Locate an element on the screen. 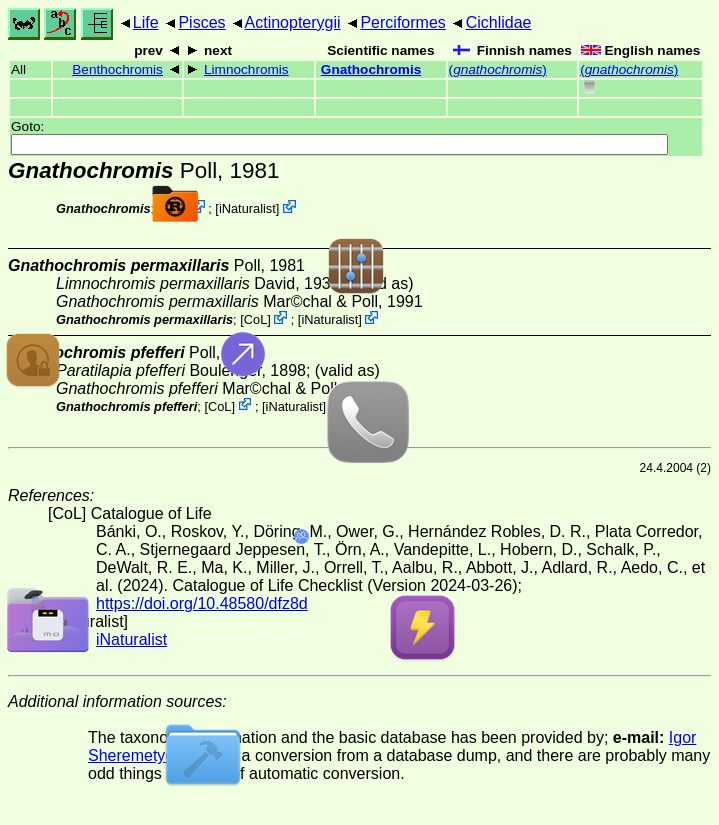 Image resolution: width=719 pixels, height=825 pixels. access user account settings is located at coordinates (301, 536).